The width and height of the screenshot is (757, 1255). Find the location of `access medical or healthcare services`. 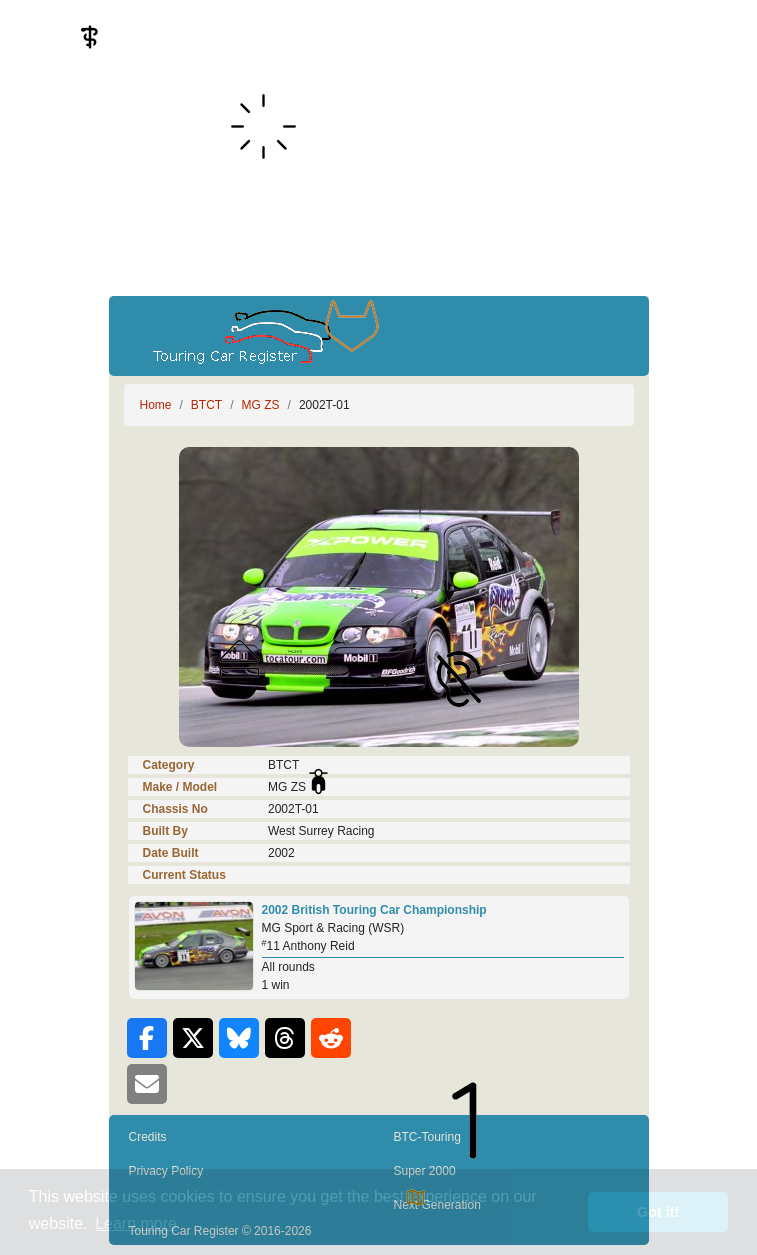

access medical or healthcare services is located at coordinates (90, 37).